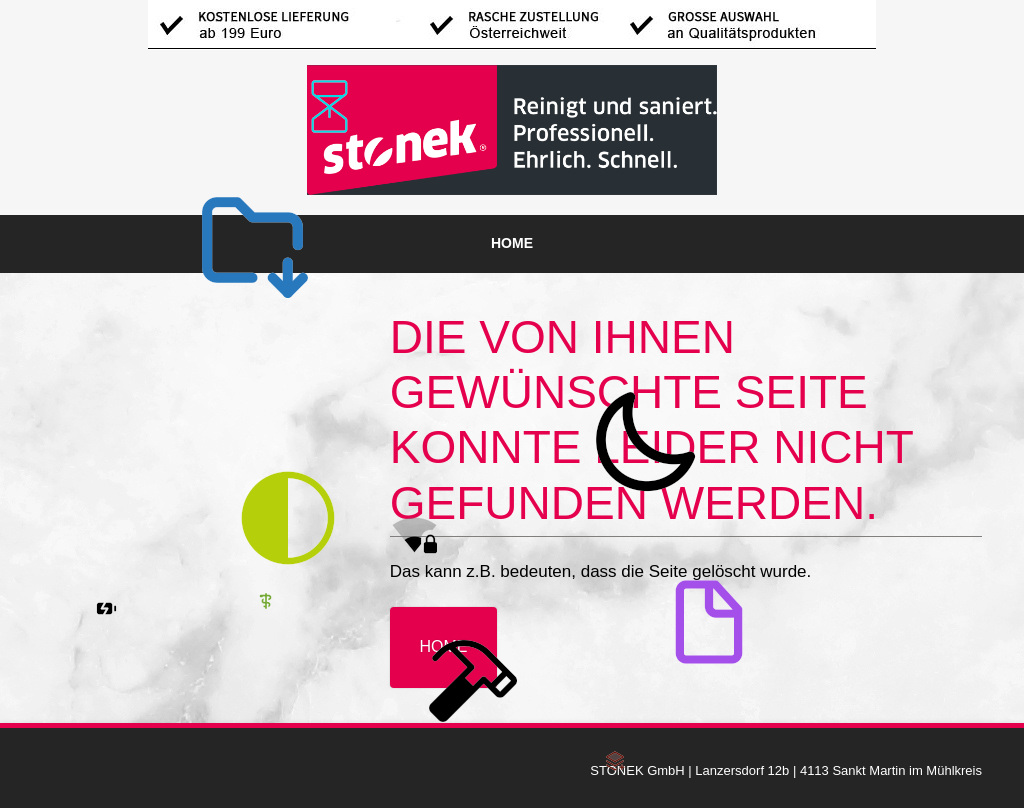 This screenshot has height=808, width=1024. I want to click on indicates device is currently charging, so click(106, 608).